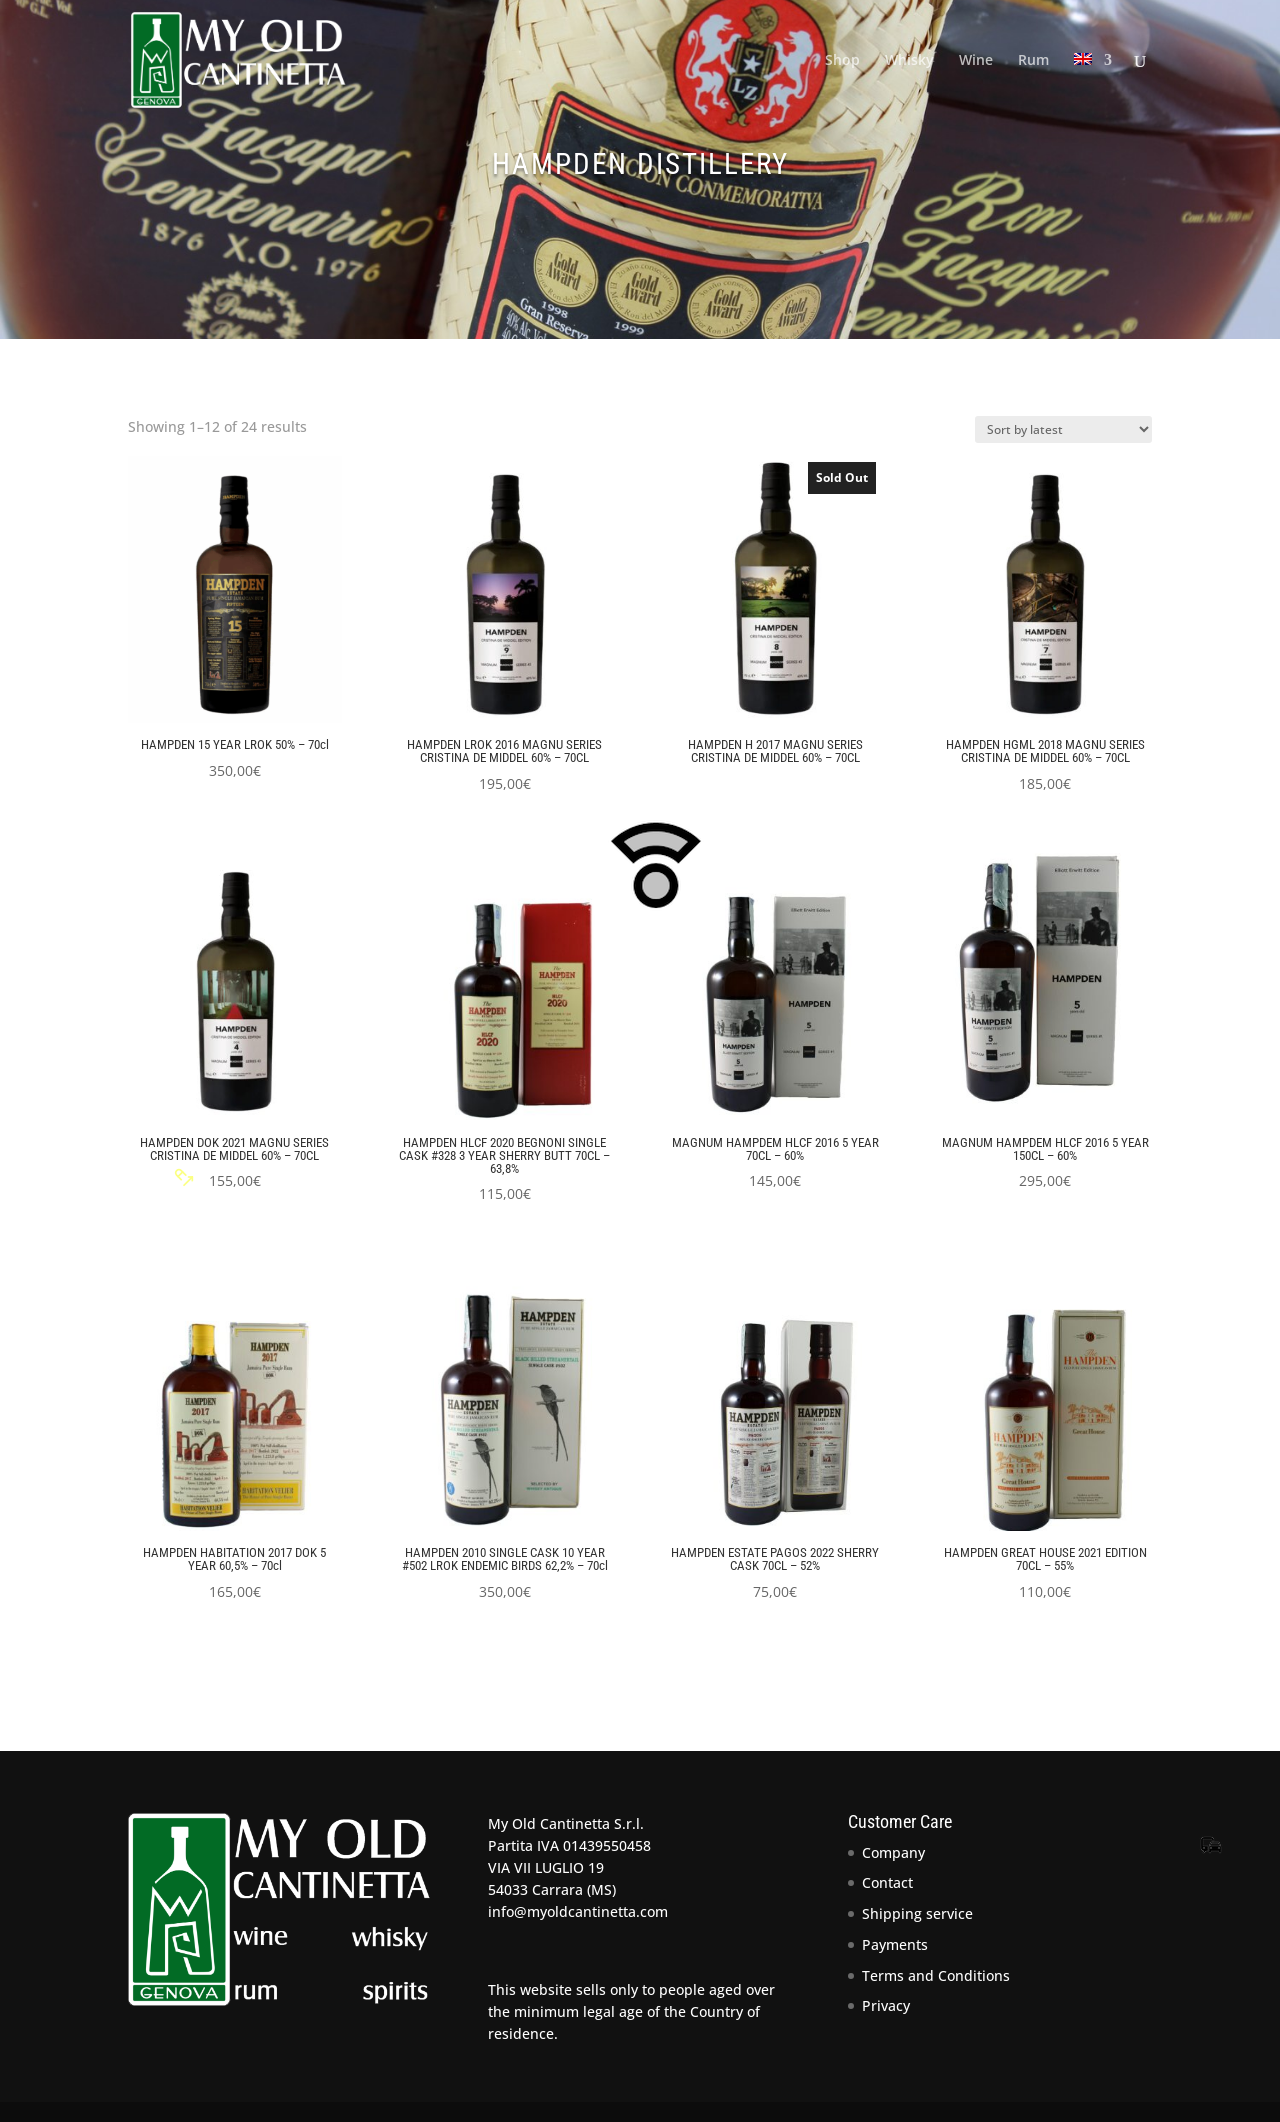 The width and height of the screenshot is (1280, 2122). Describe the element at coordinates (656, 863) in the screenshot. I see `calibrate your device's compass` at that location.